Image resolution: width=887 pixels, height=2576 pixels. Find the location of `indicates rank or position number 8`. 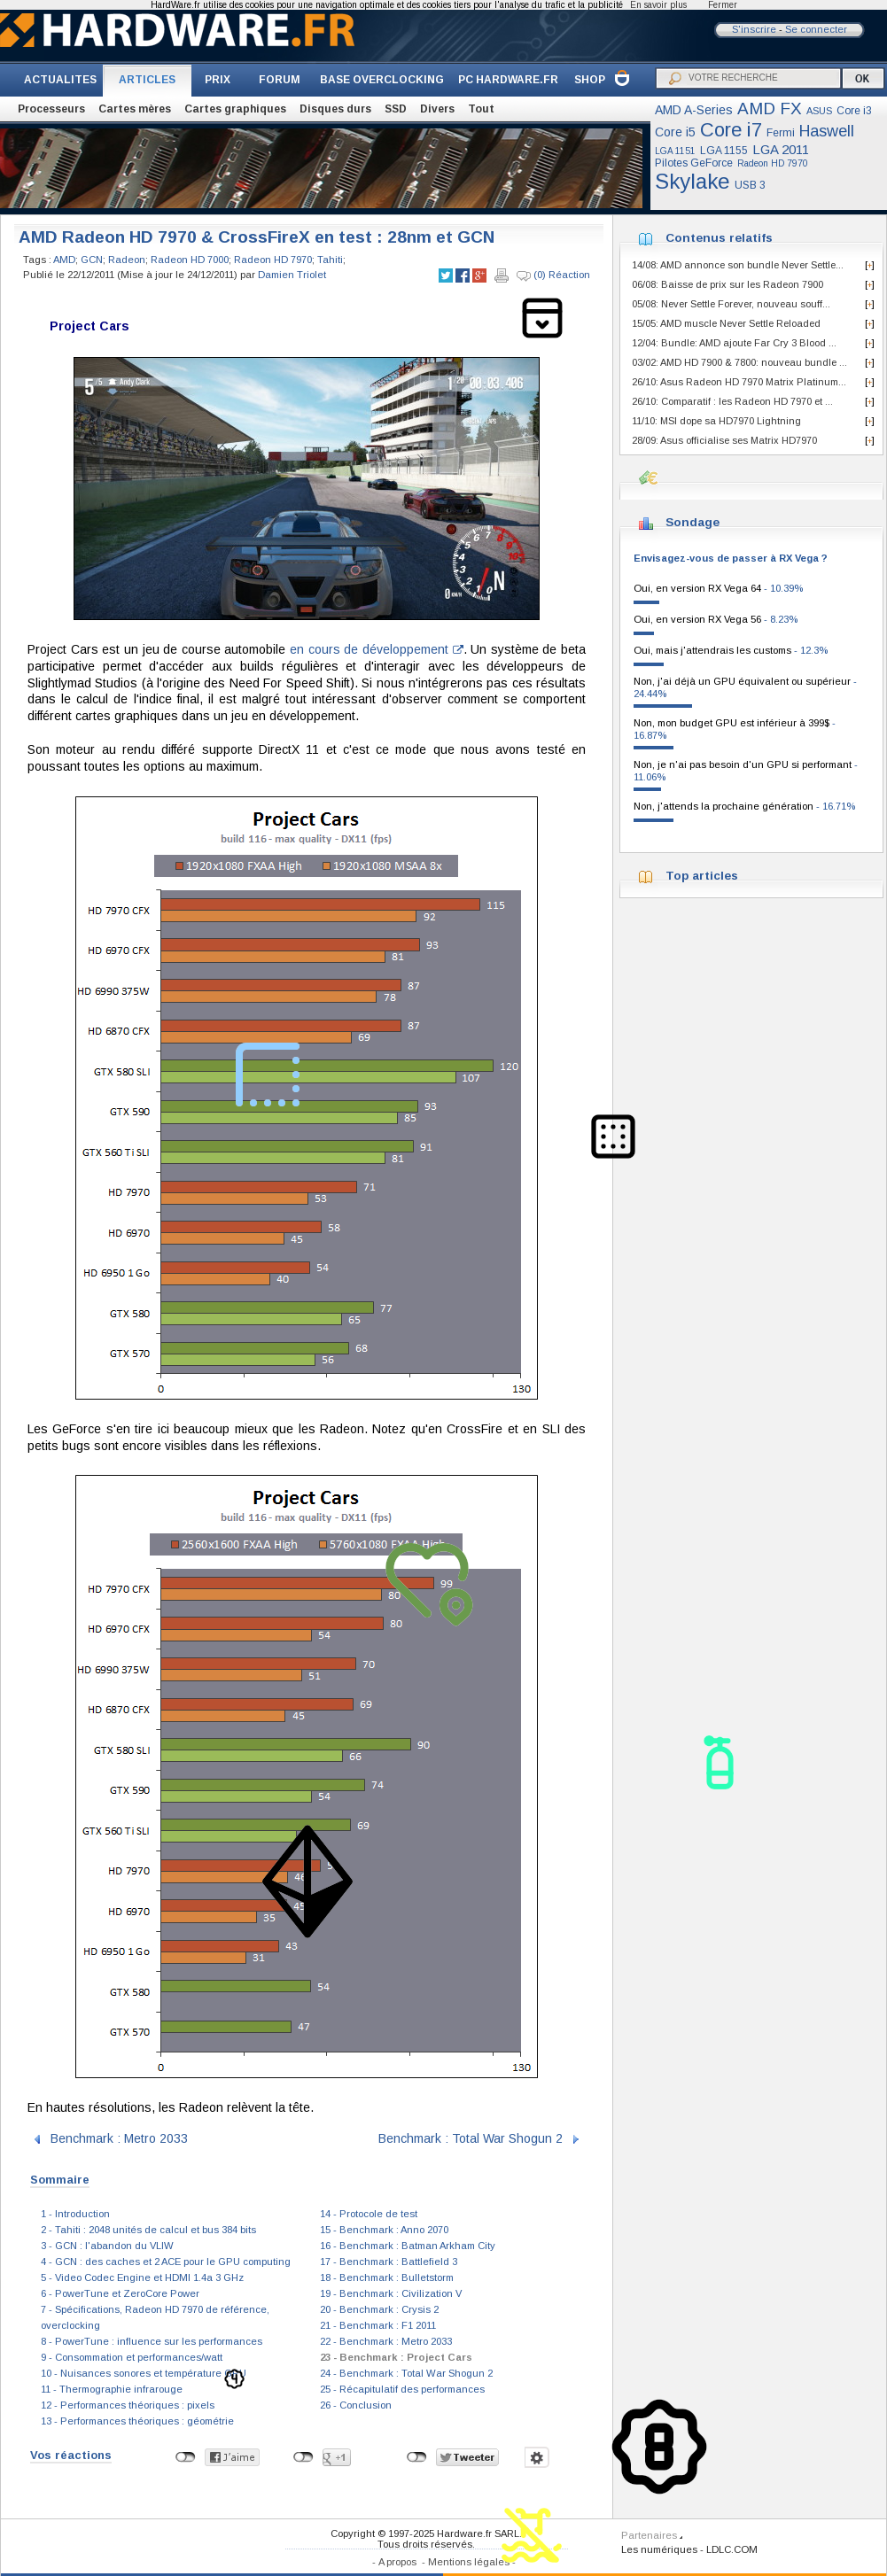

indicates rank or position number 8 is located at coordinates (659, 2447).